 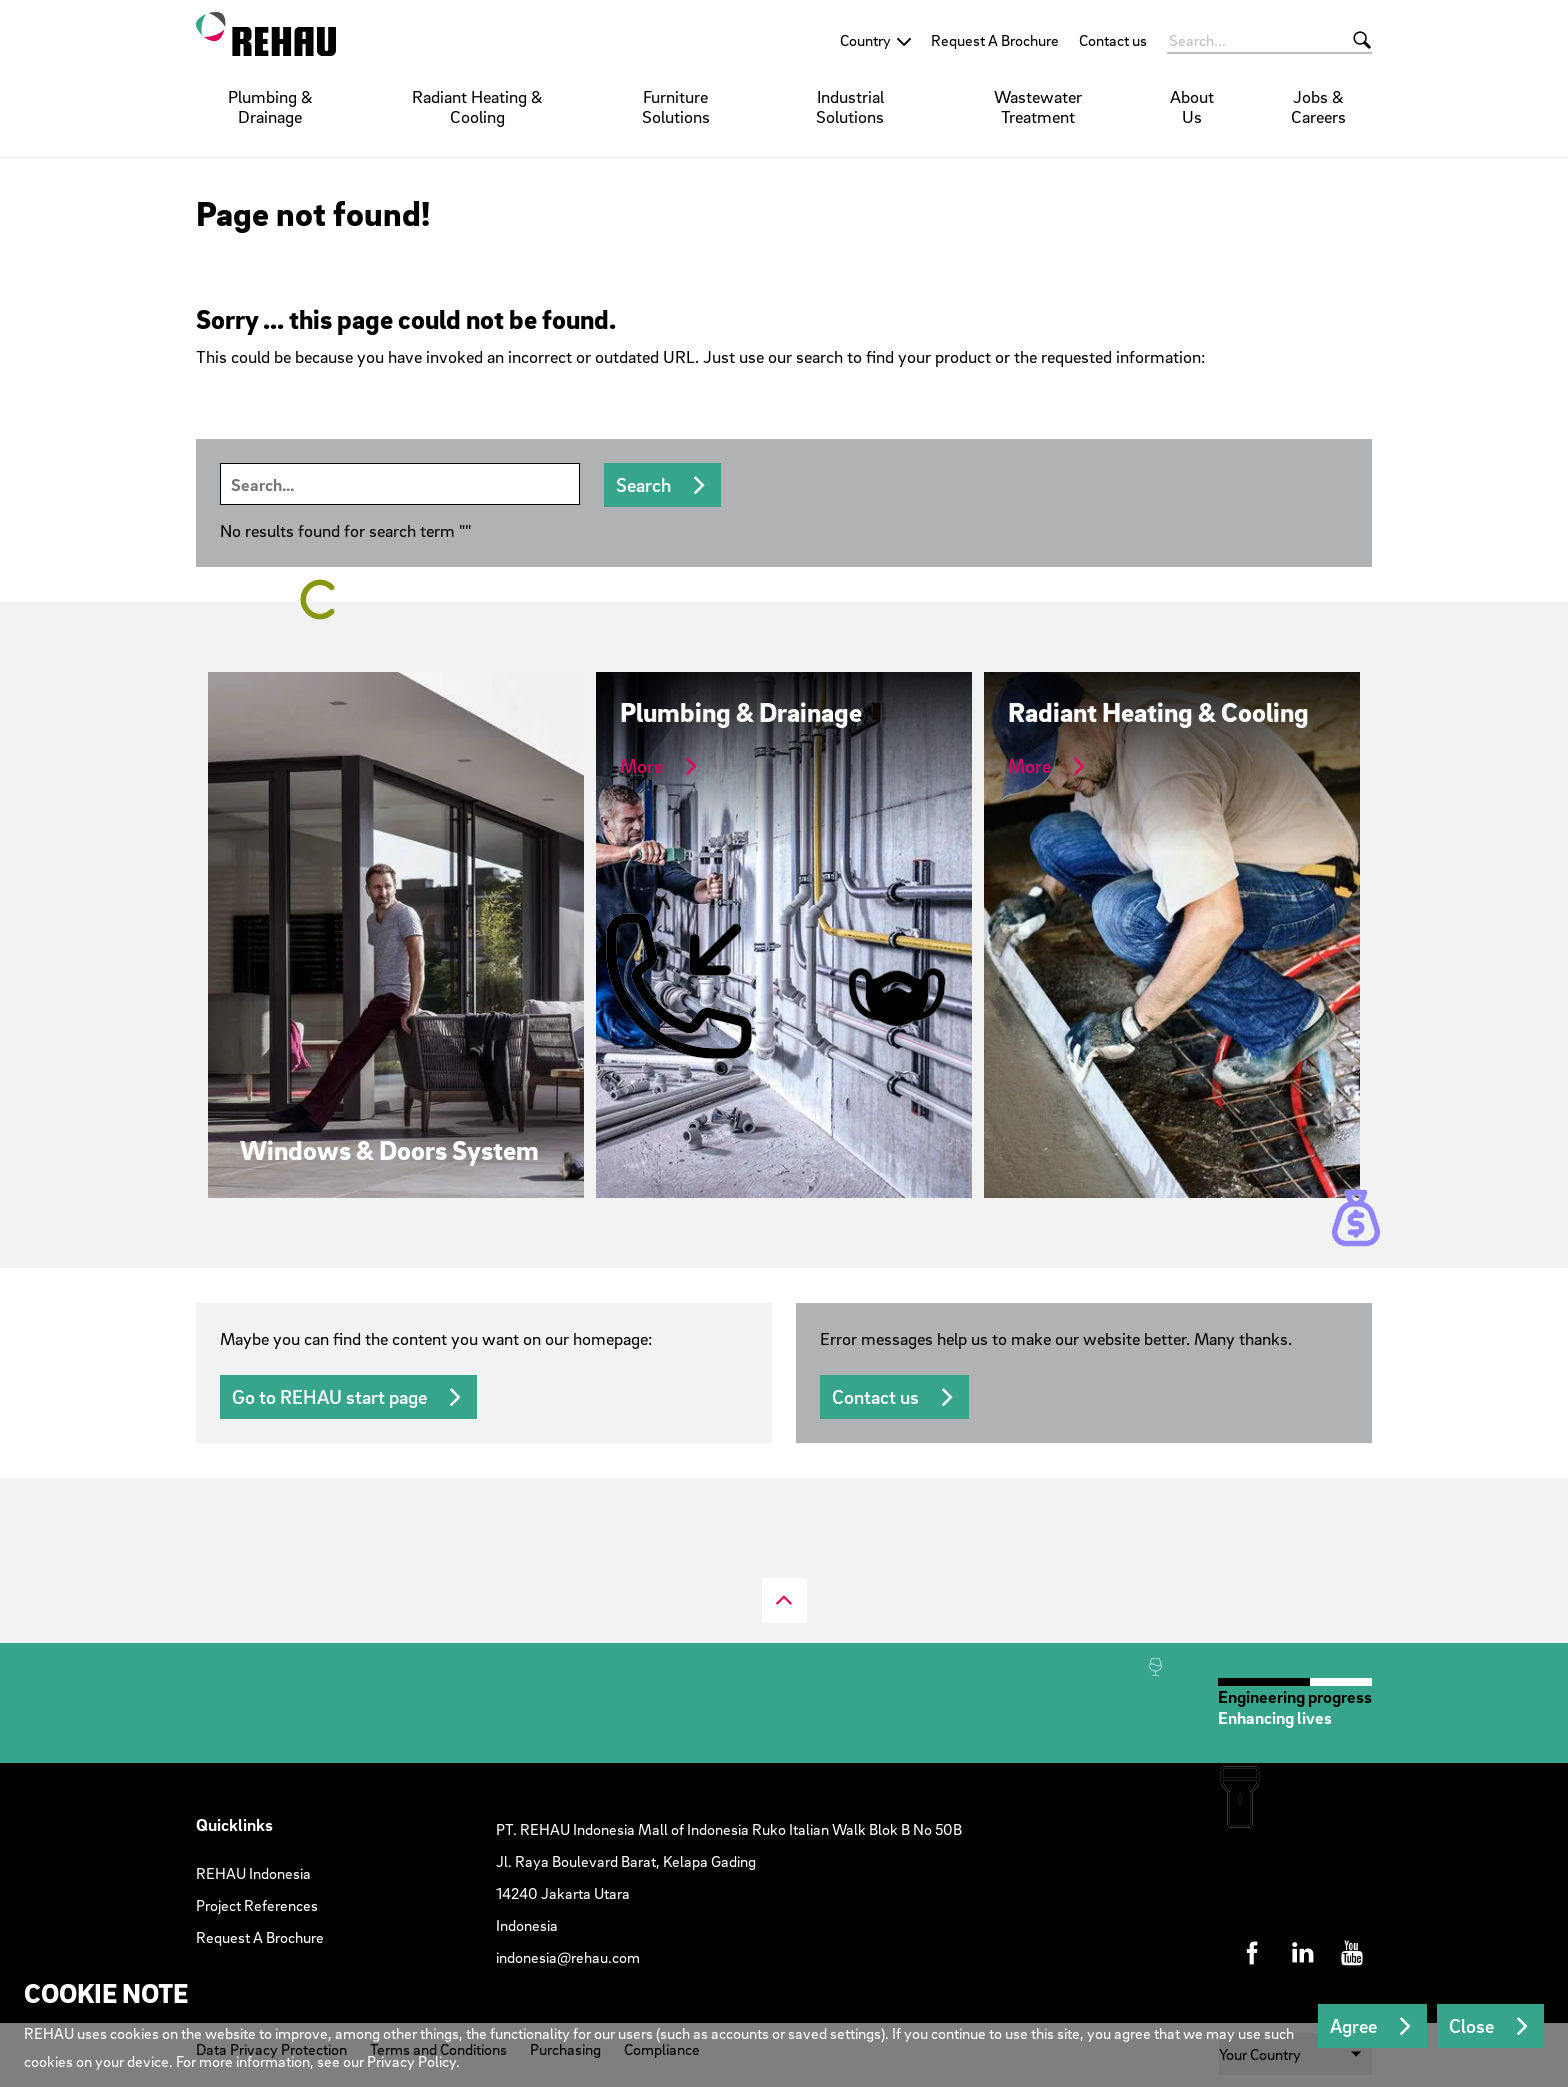 I want to click on incoming call notification, so click(x=679, y=986).